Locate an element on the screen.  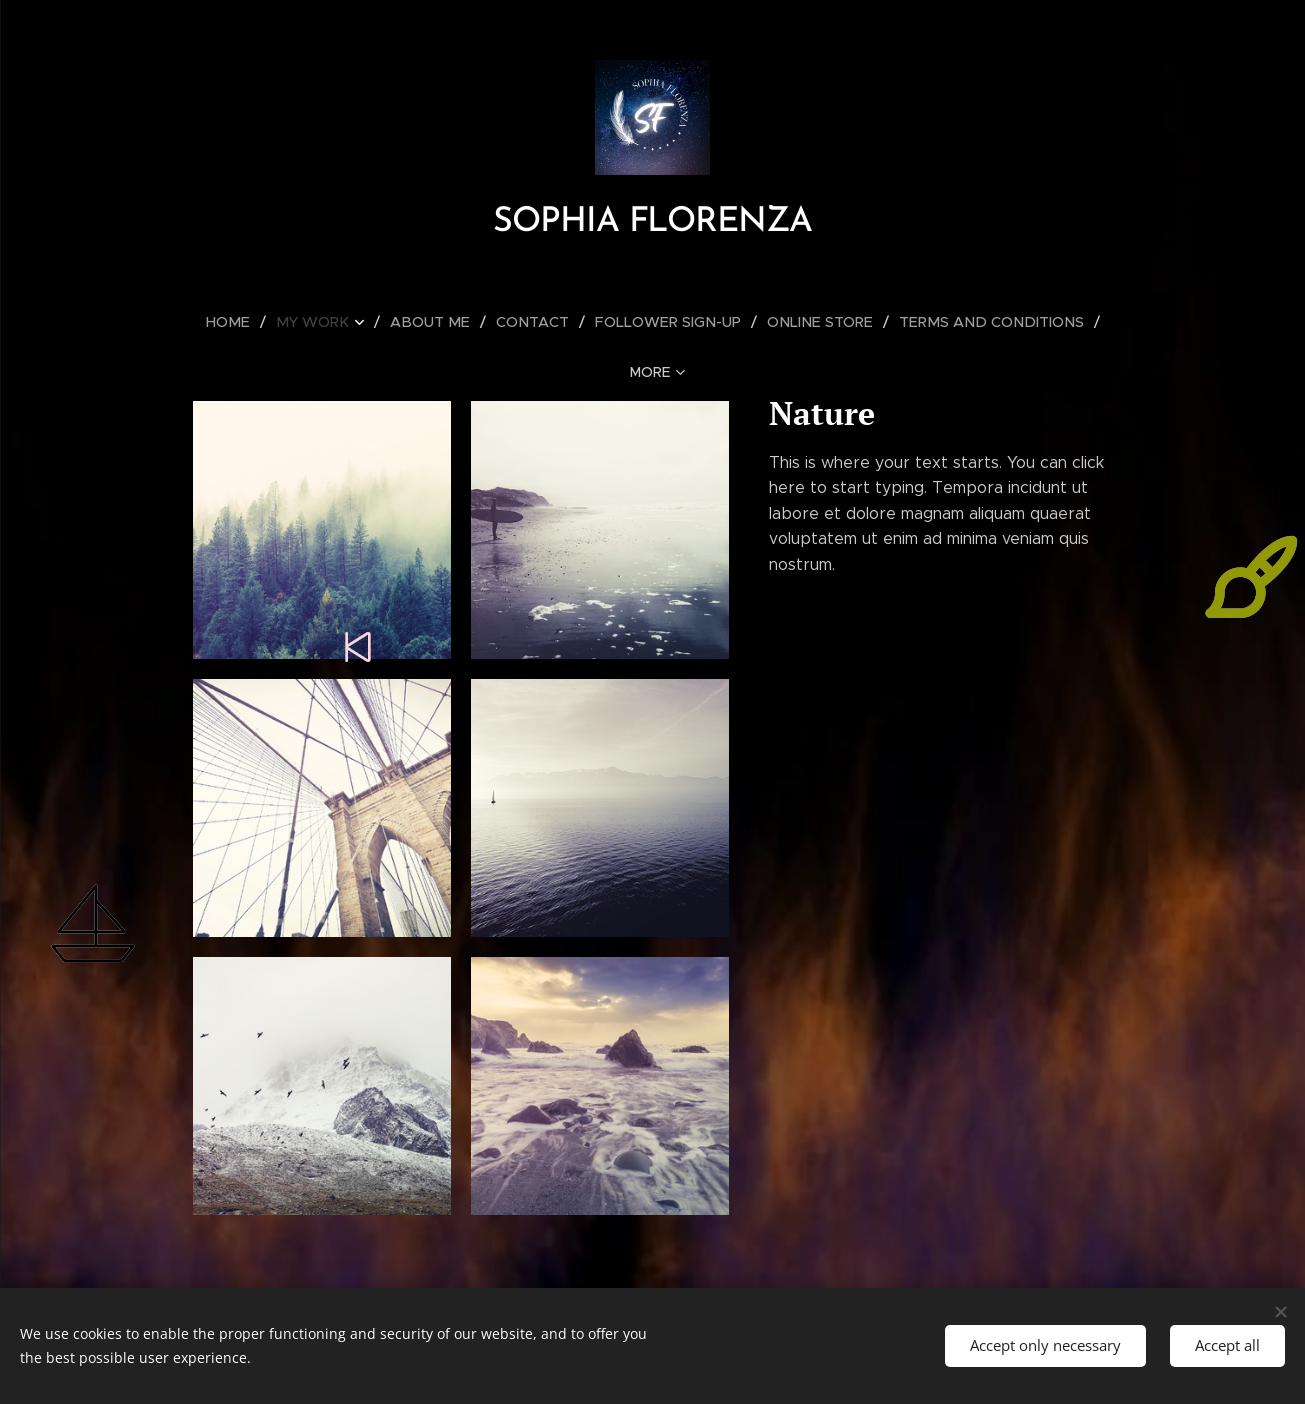
access sailing or boating features is located at coordinates (93, 929).